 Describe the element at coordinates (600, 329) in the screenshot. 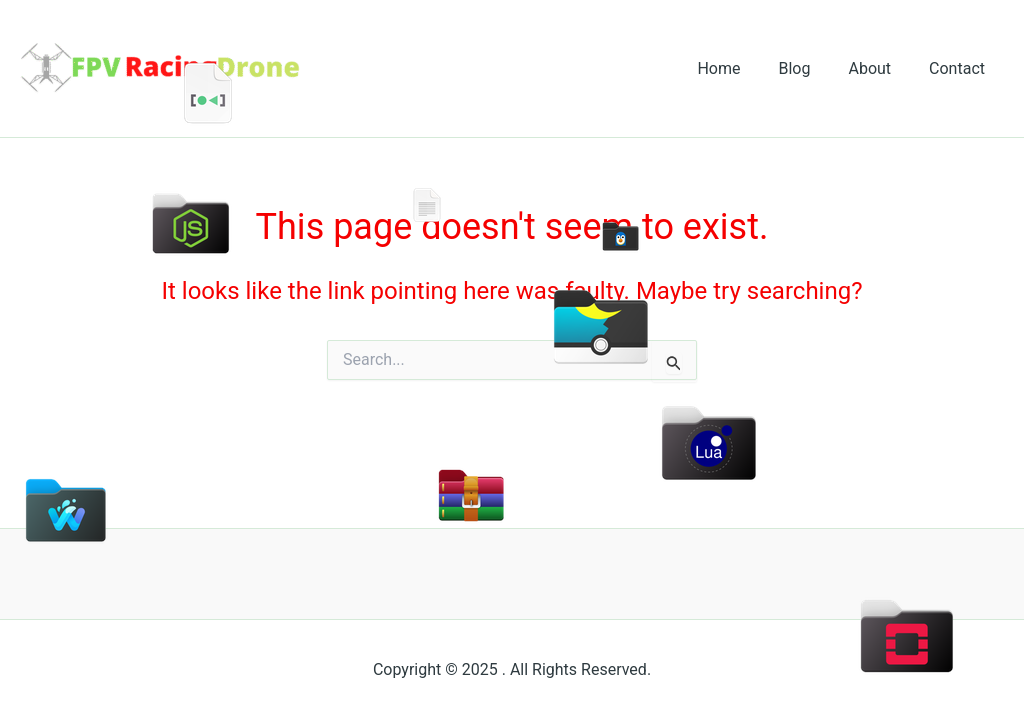

I see `open pokémon moon ball collection folder` at that location.